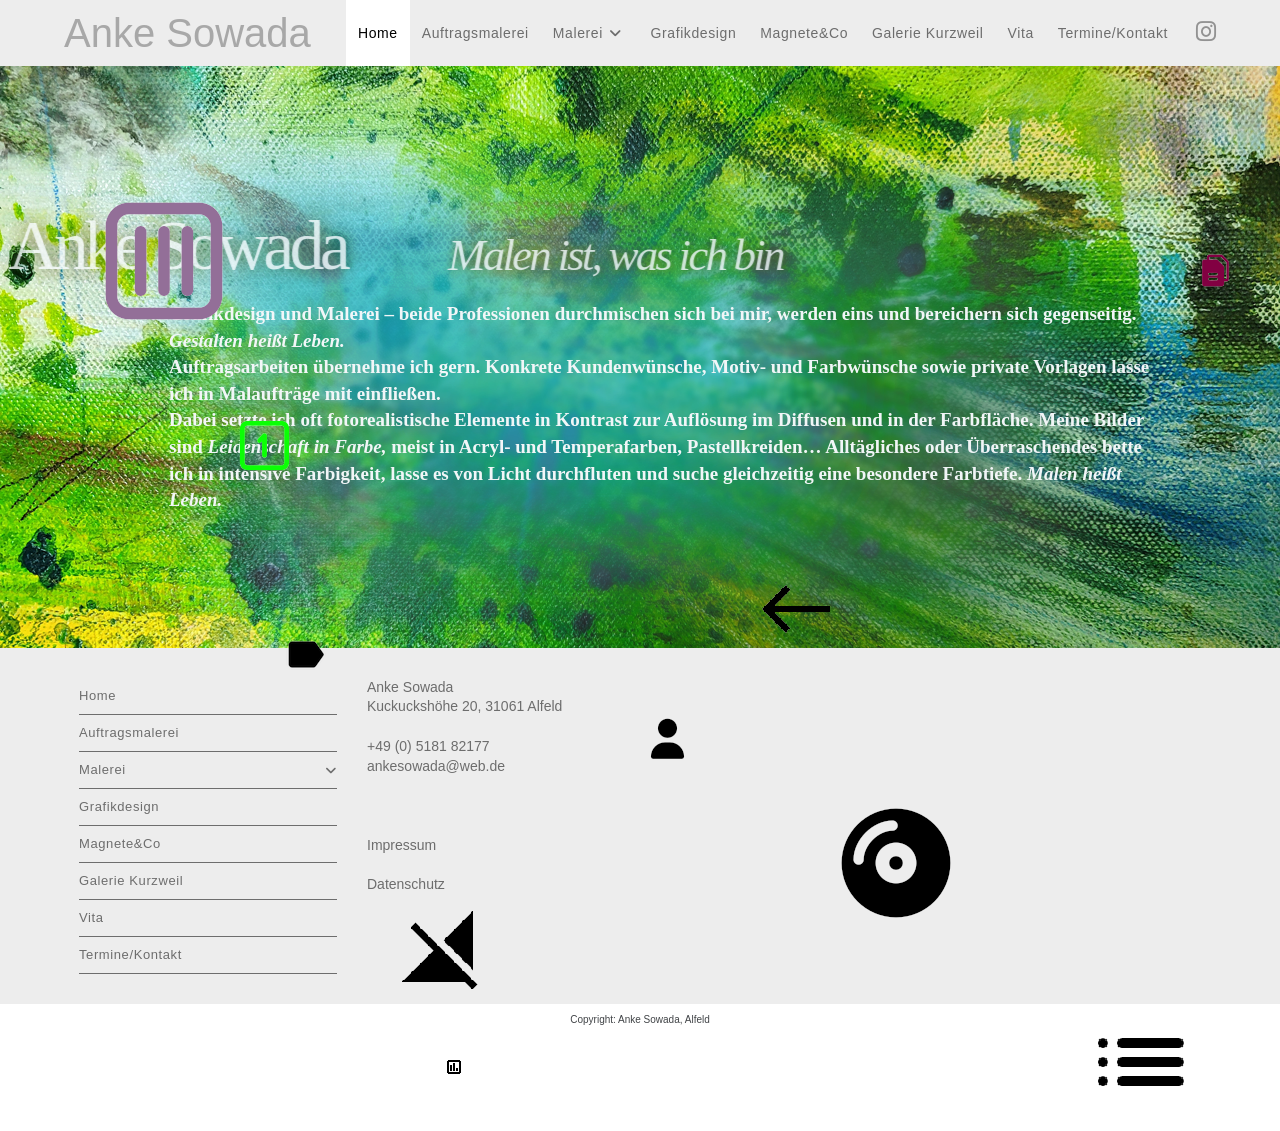 The width and height of the screenshot is (1280, 1131). Describe the element at coordinates (796, 609) in the screenshot. I see `navigate back or return to previous screen` at that location.